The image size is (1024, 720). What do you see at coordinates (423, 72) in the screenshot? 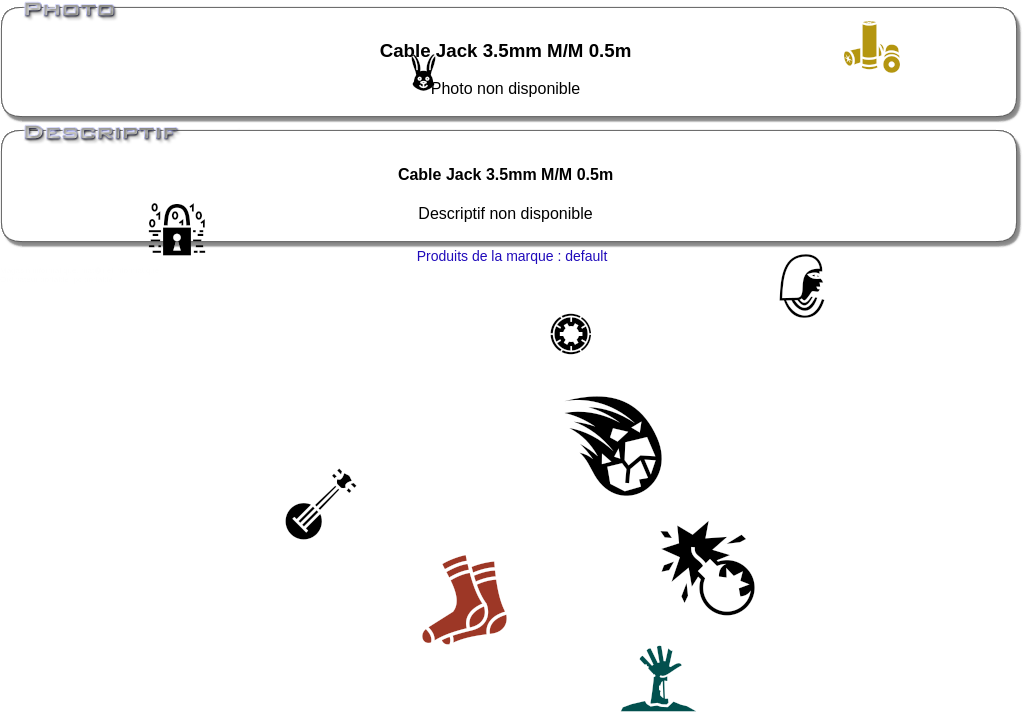
I see `indicates rabbit or bunny-related content` at bounding box center [423, 72].